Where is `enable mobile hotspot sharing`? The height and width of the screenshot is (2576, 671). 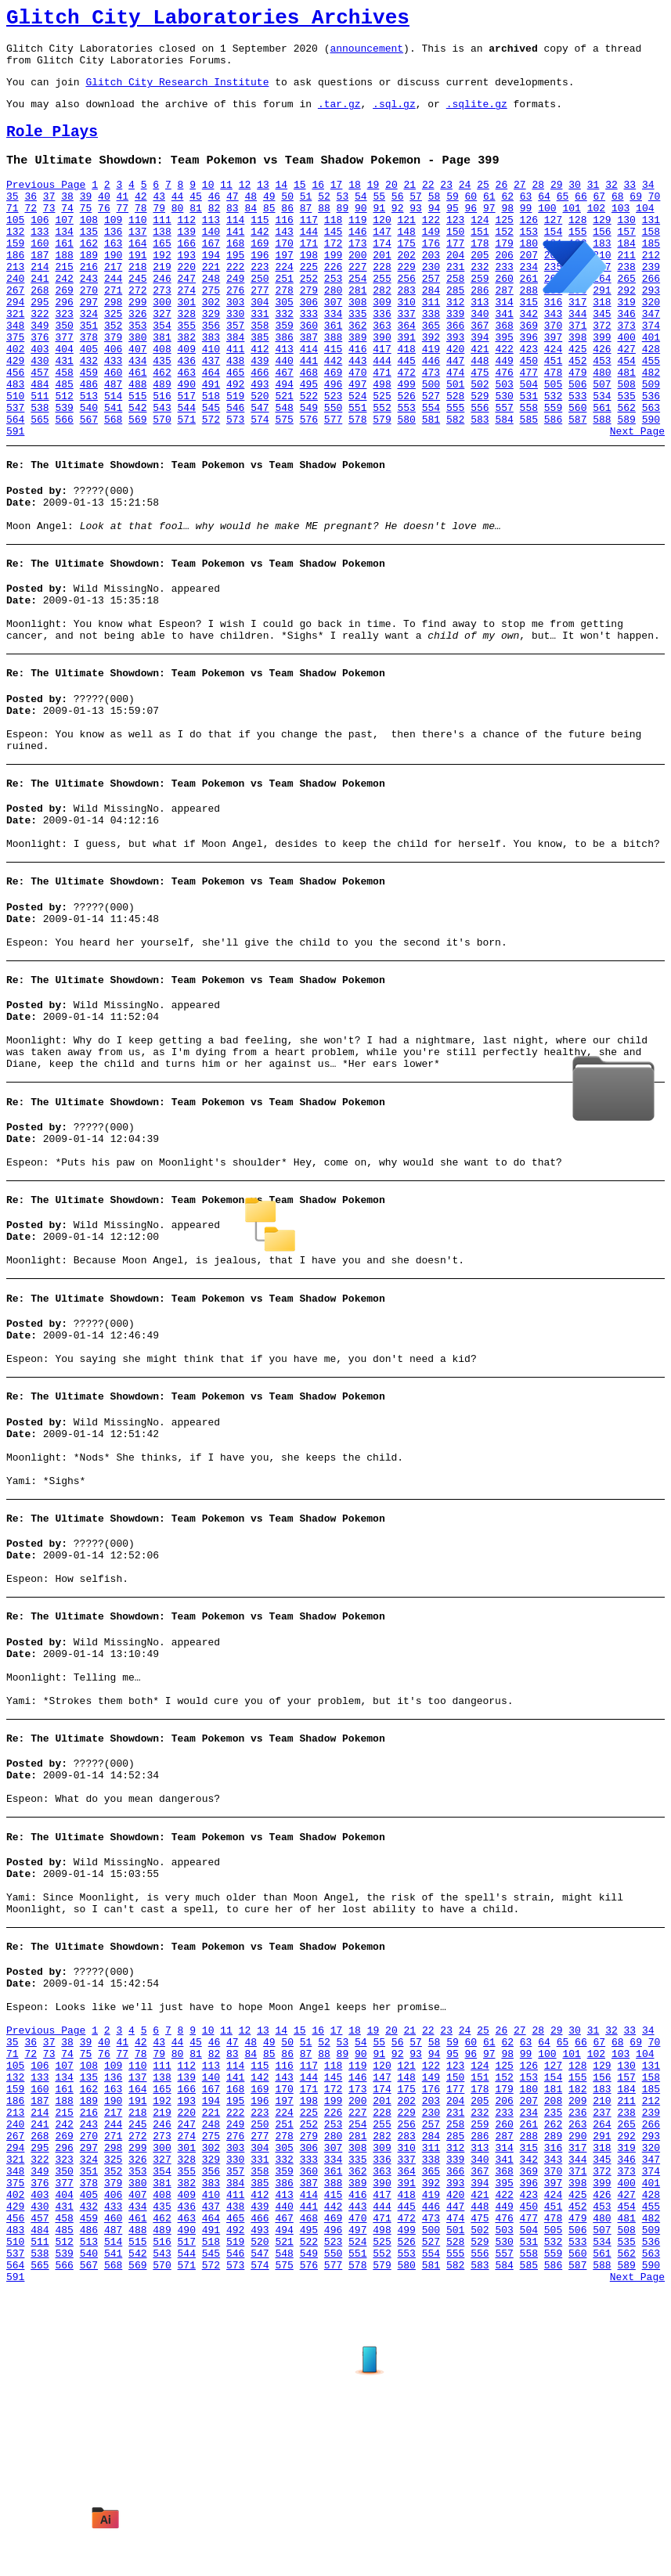
enable mobile hotspot sharing is located at coordinates (370, 2361).